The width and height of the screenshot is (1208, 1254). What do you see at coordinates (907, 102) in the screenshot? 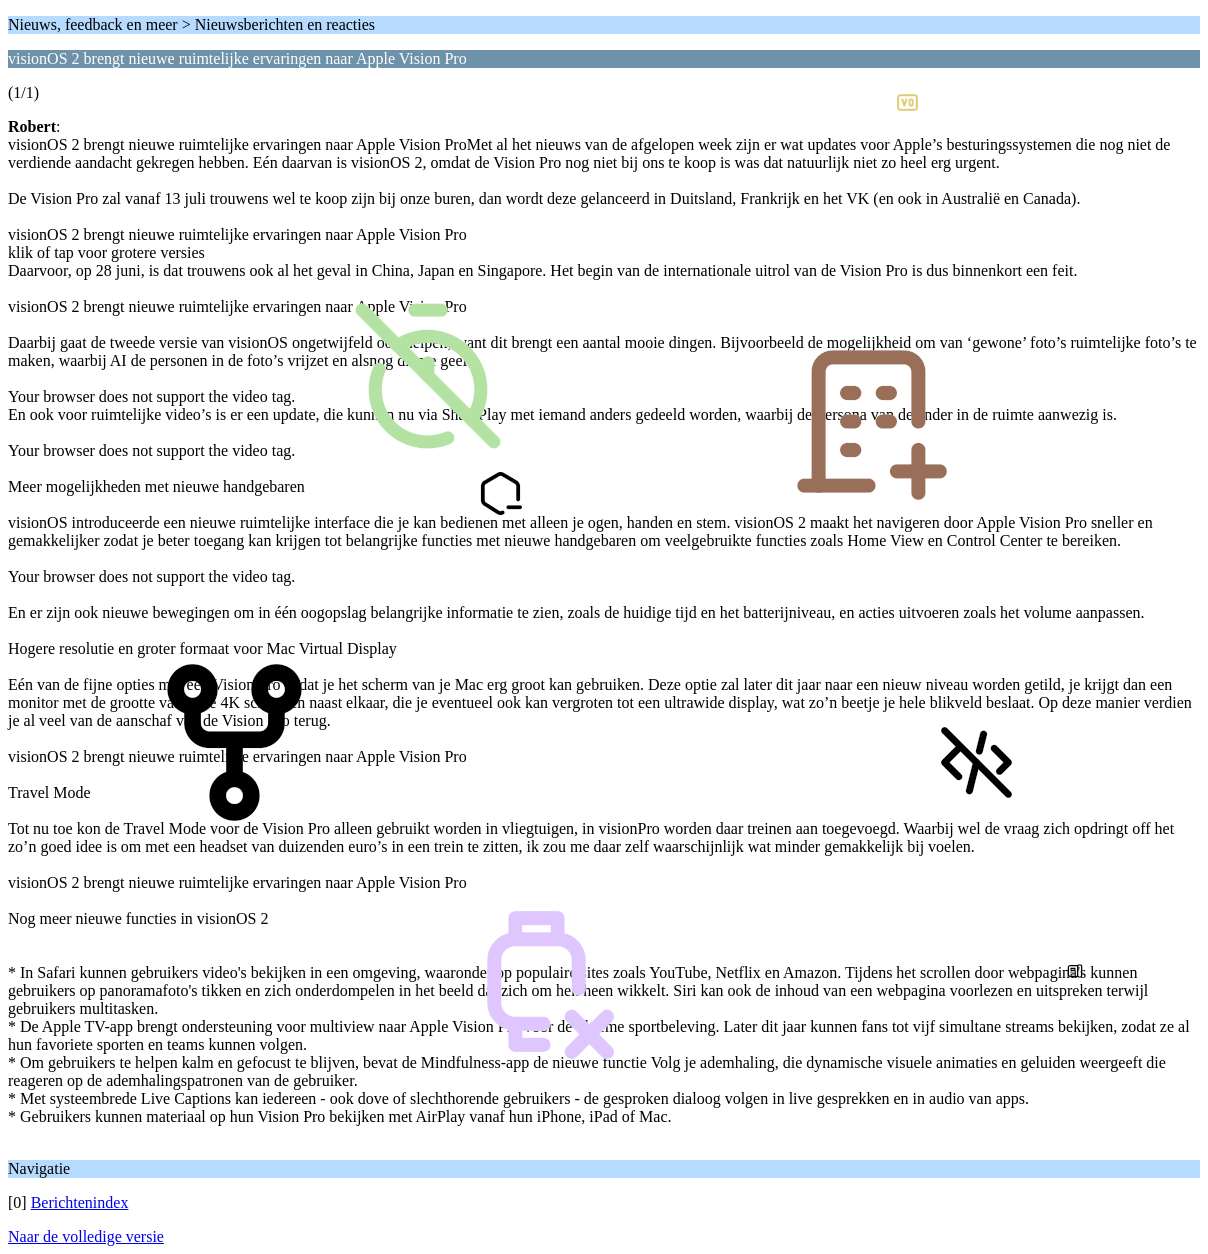
I see `toggle voiceover or voice output settings` at bounding box center [907, 102].